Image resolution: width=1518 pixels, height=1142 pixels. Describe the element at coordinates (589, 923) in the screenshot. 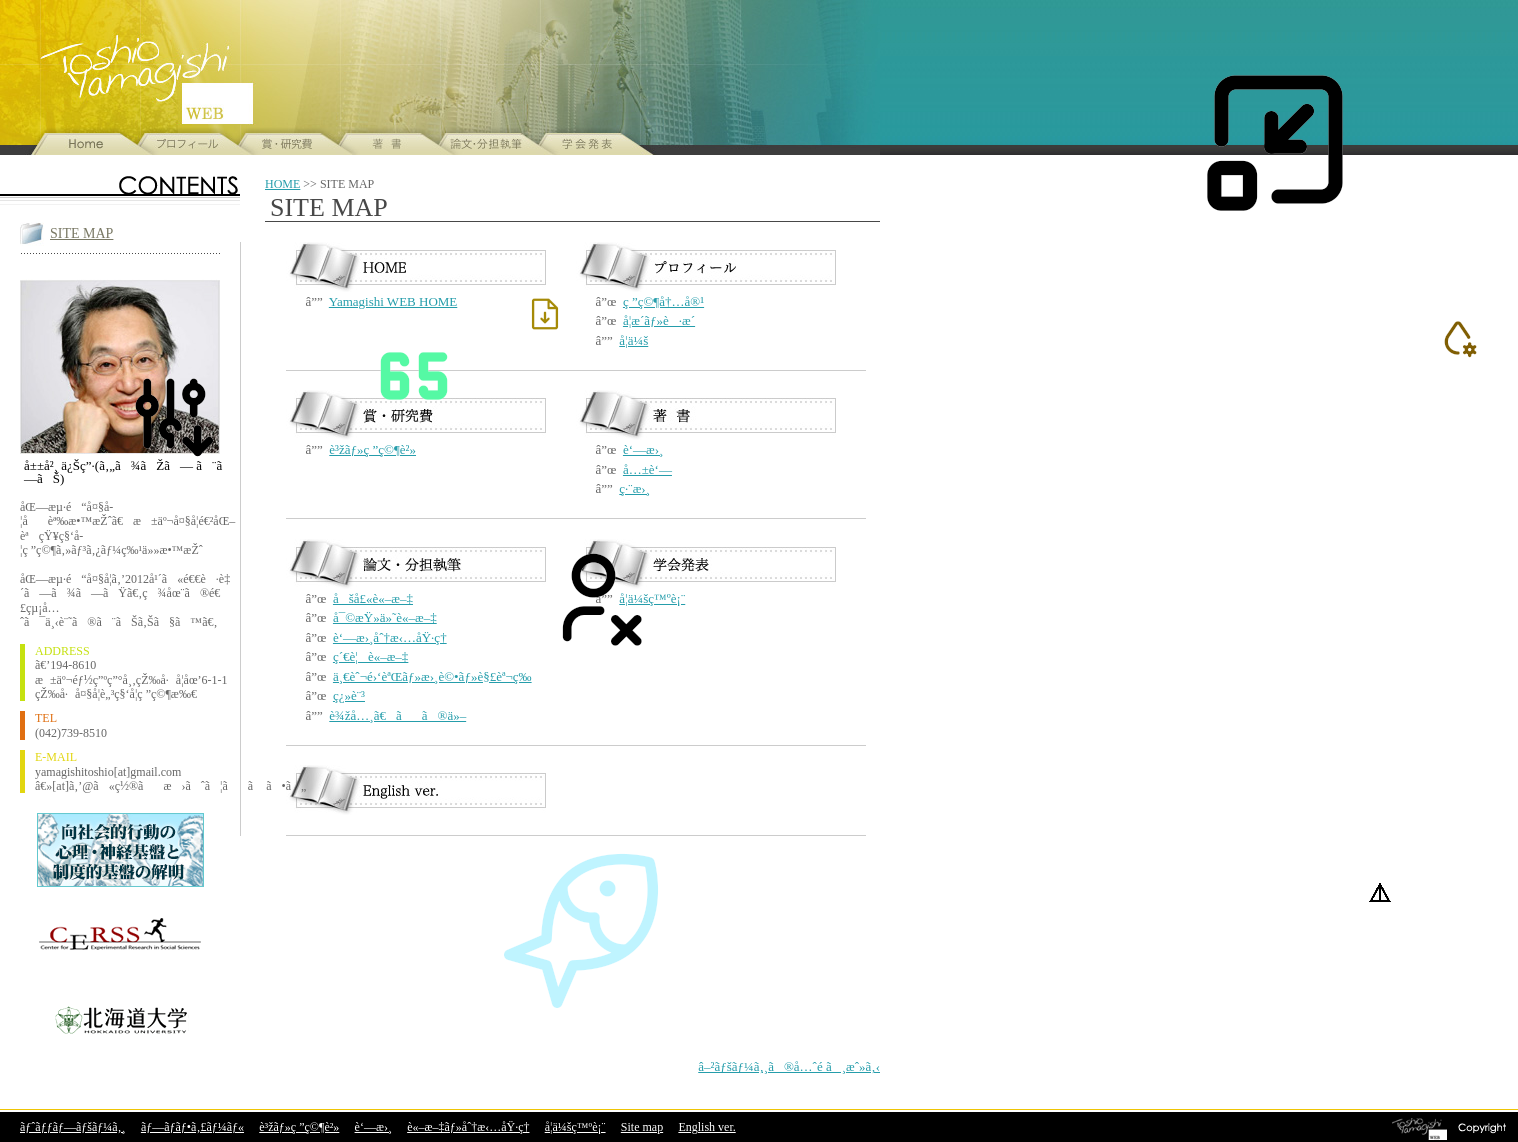

I see `indicates seafood or fish-related content` at that location.